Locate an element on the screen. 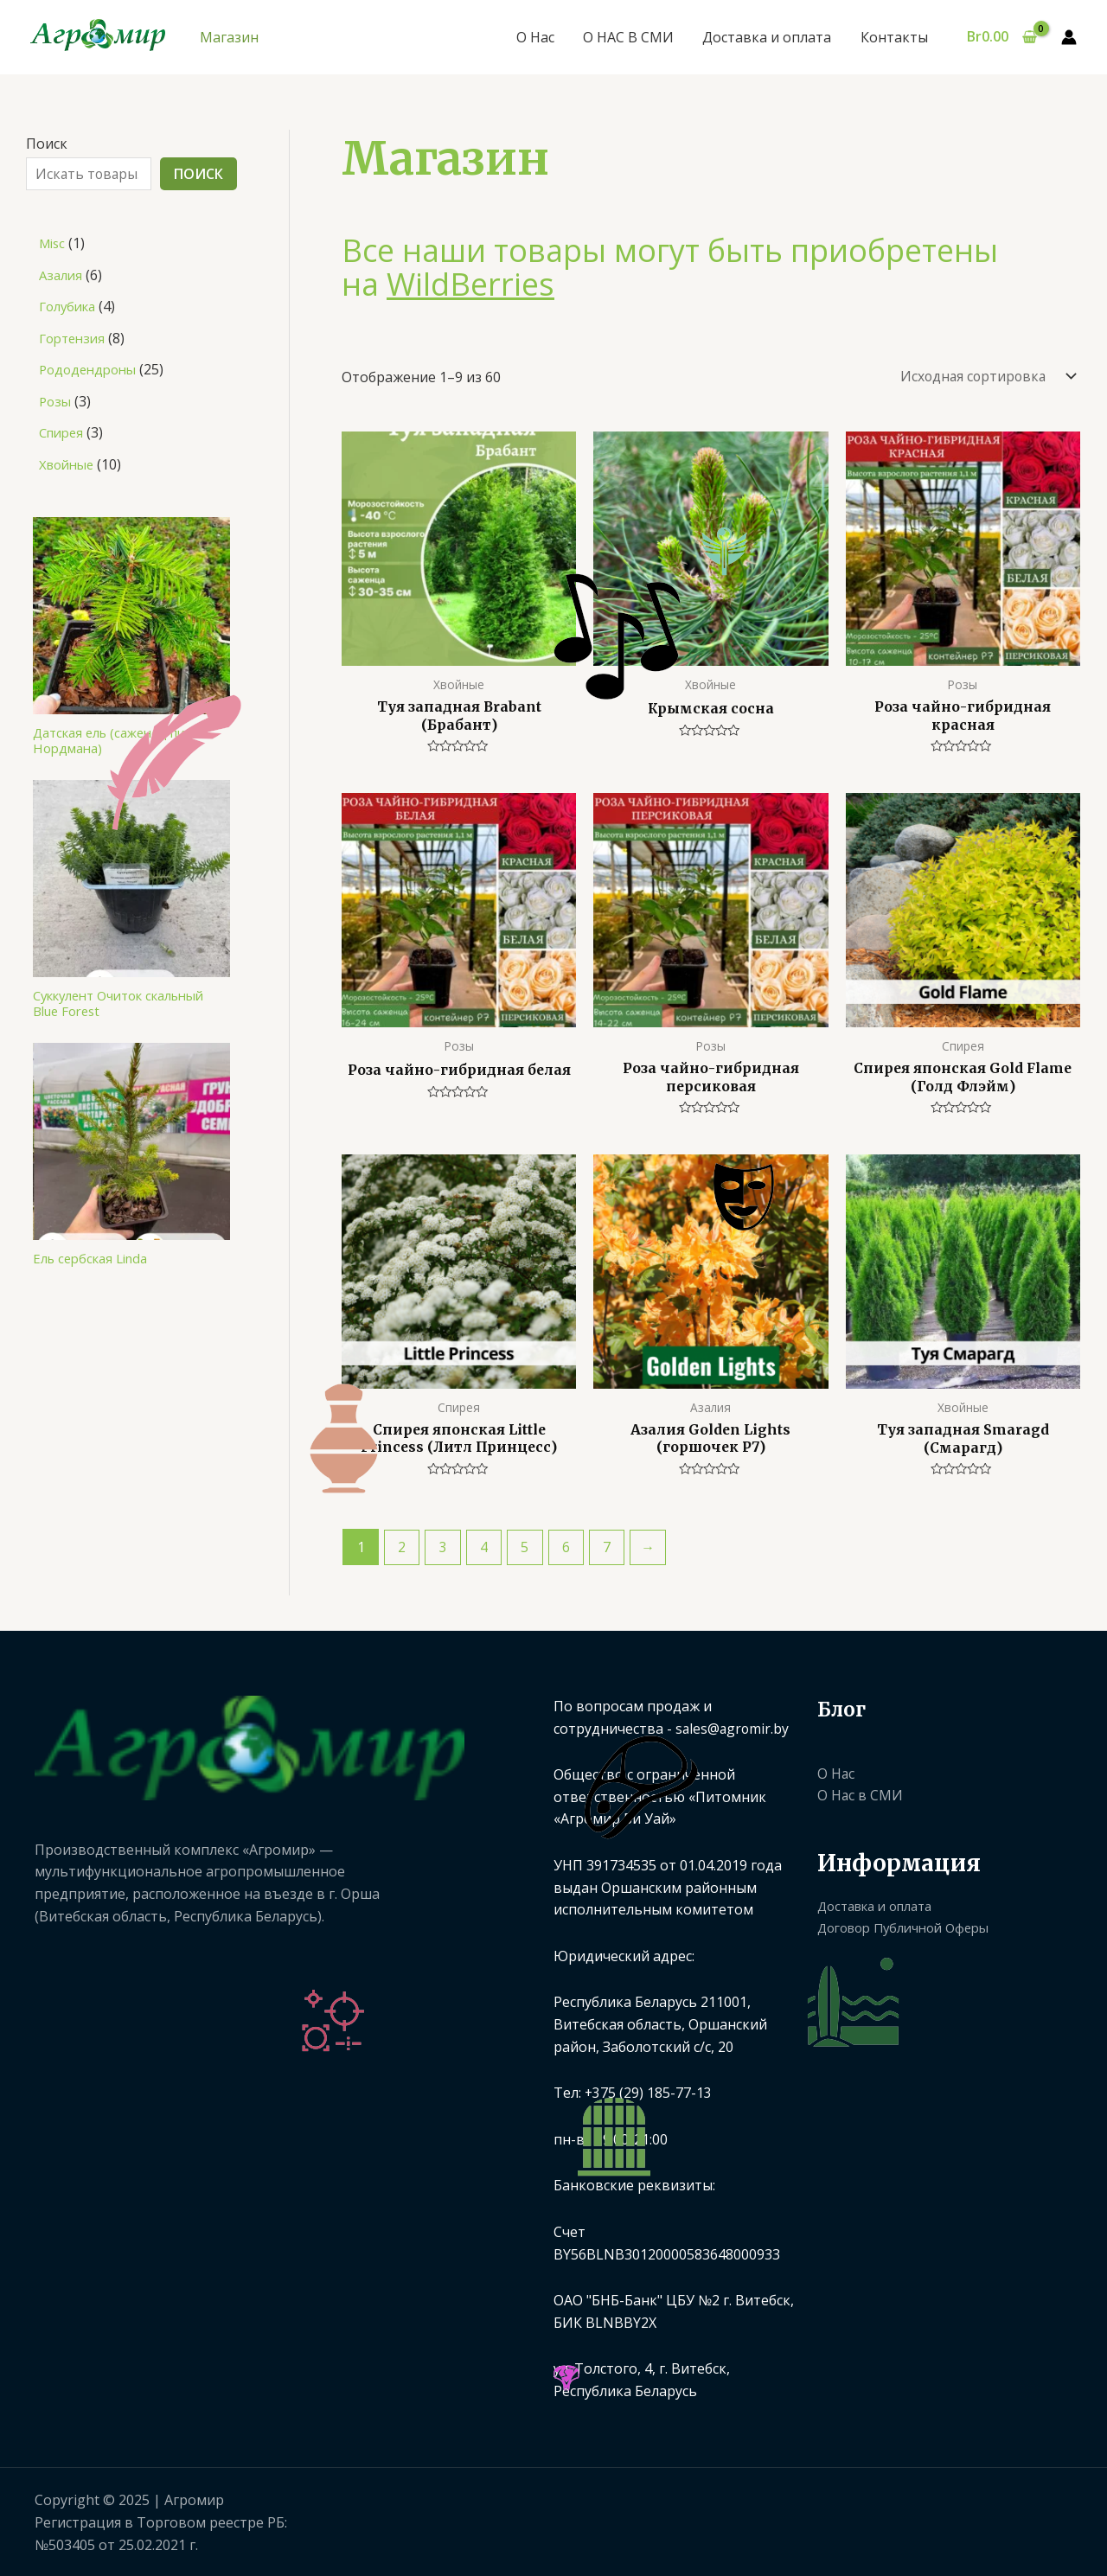  select multiple targets or objects is located at coordinates (331, 2020).